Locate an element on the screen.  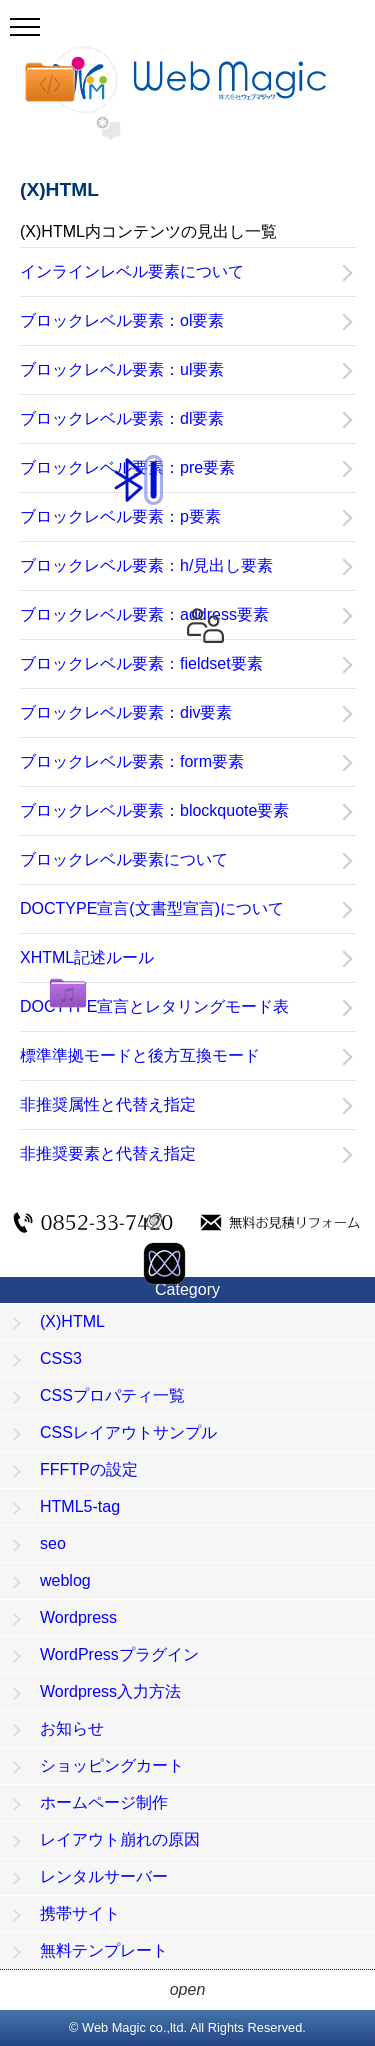
open ladybird web browser is located at coordinates (164, 1263).